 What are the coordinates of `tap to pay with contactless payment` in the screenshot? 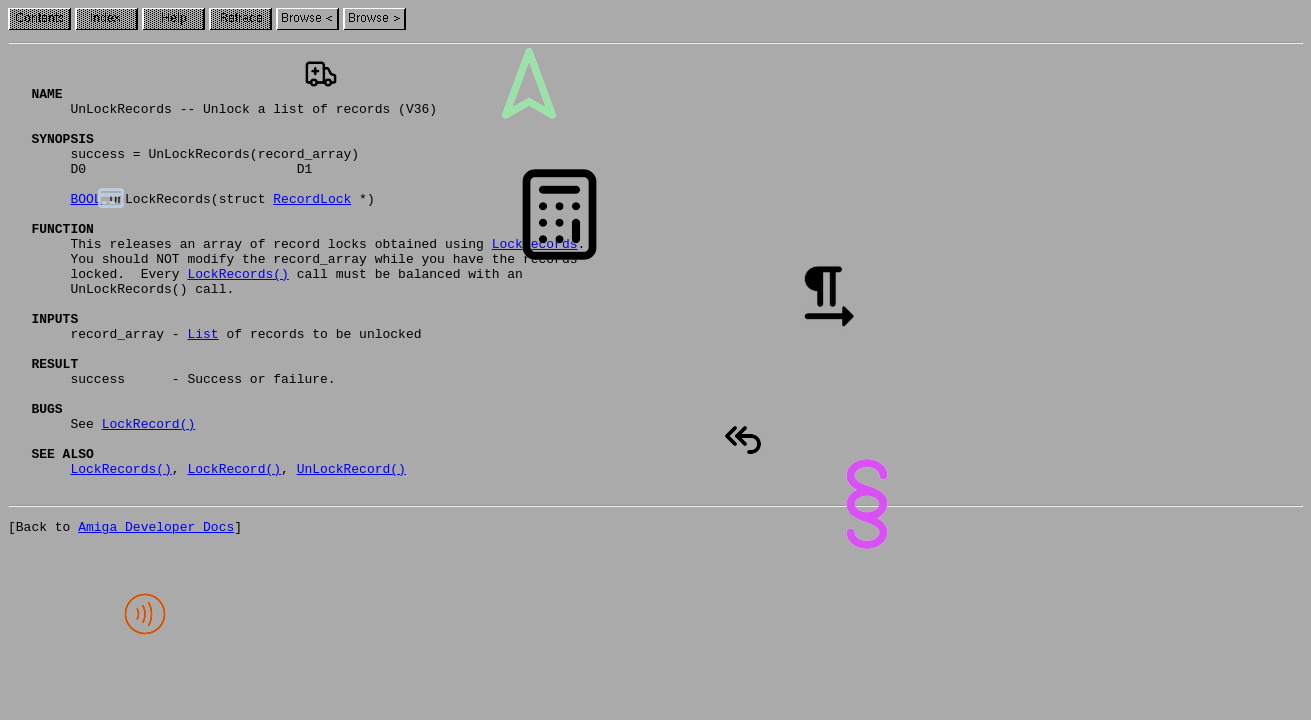 It's located at (145, 614).